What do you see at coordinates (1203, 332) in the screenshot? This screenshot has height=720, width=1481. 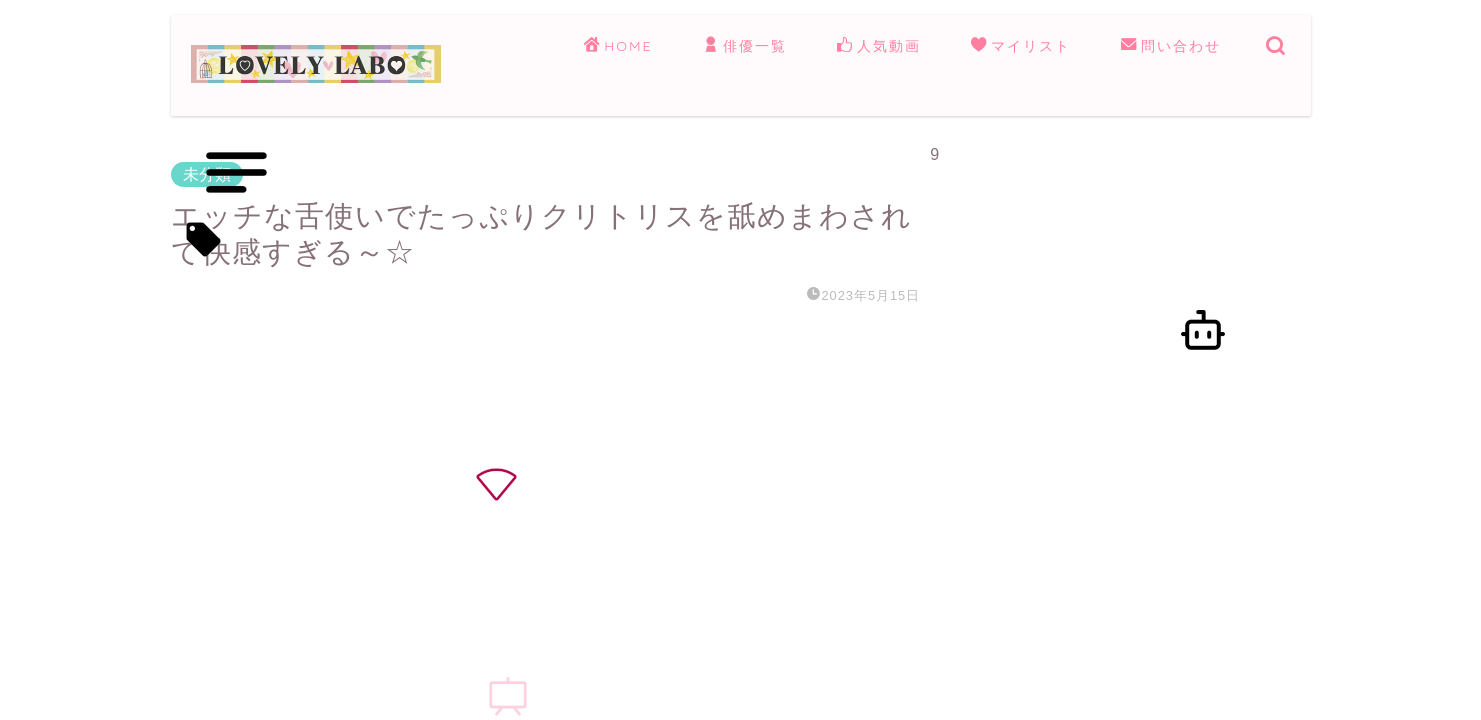 I see `view dependabot alerts and automated dependency updates` at bounding box center [1203, 332].